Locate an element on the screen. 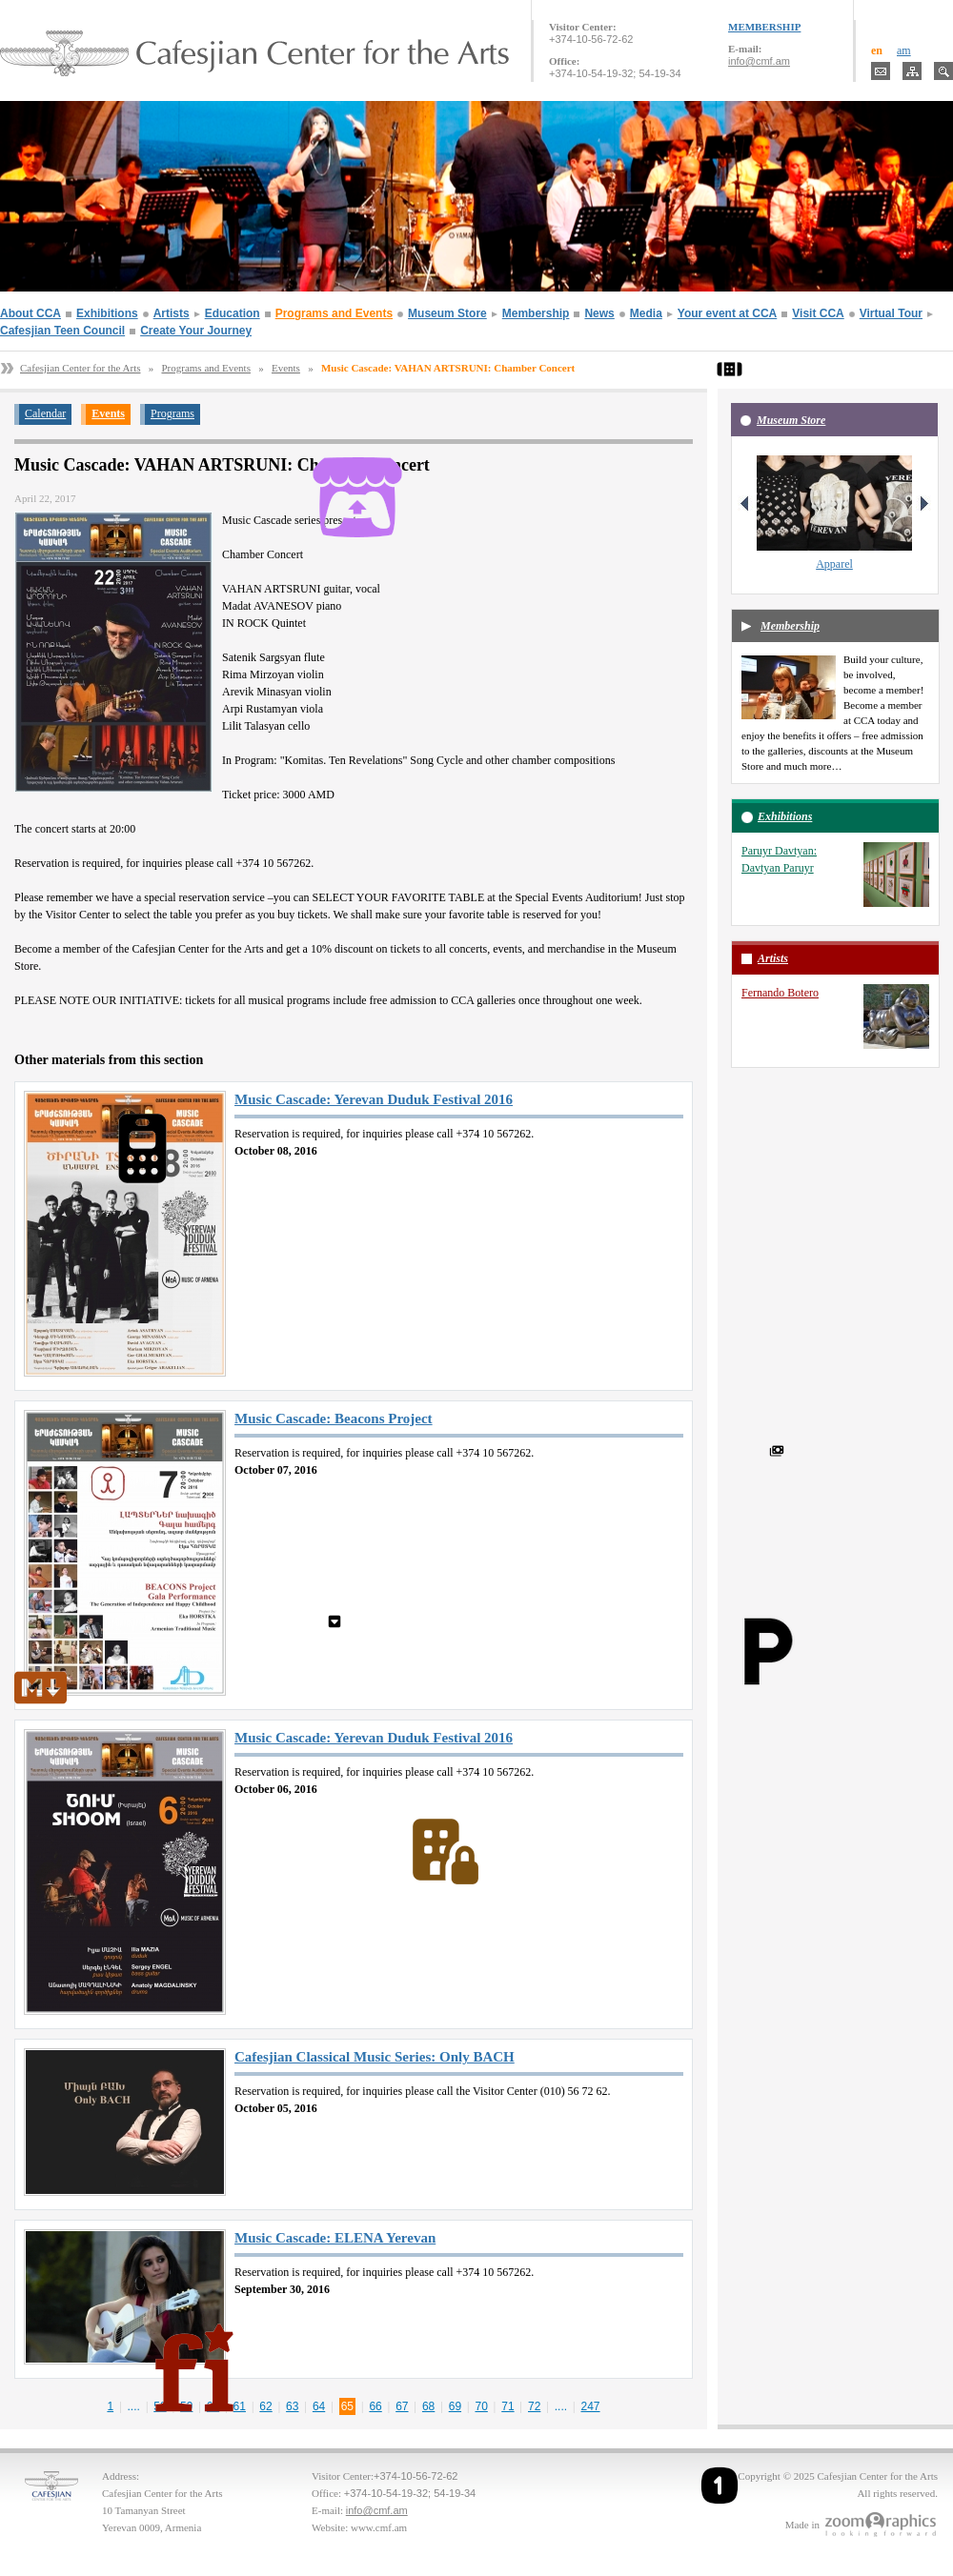 This screenshot has height=2576, width=953. format text using markdown is located at coordinates (40, 1687).